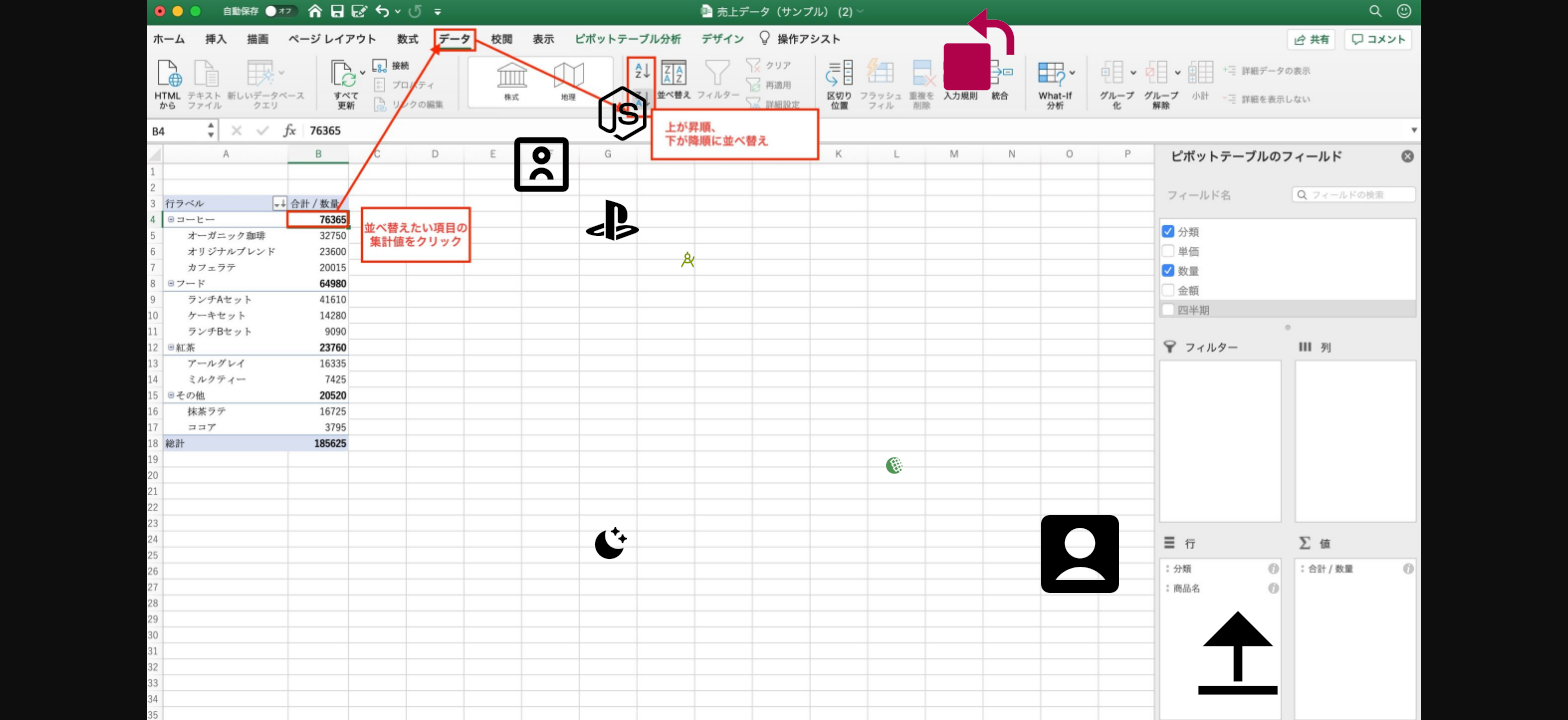 The height and width of the screenshot is (720, 1568). I want to click on enable dark mode or night theme, so click(609, 544).